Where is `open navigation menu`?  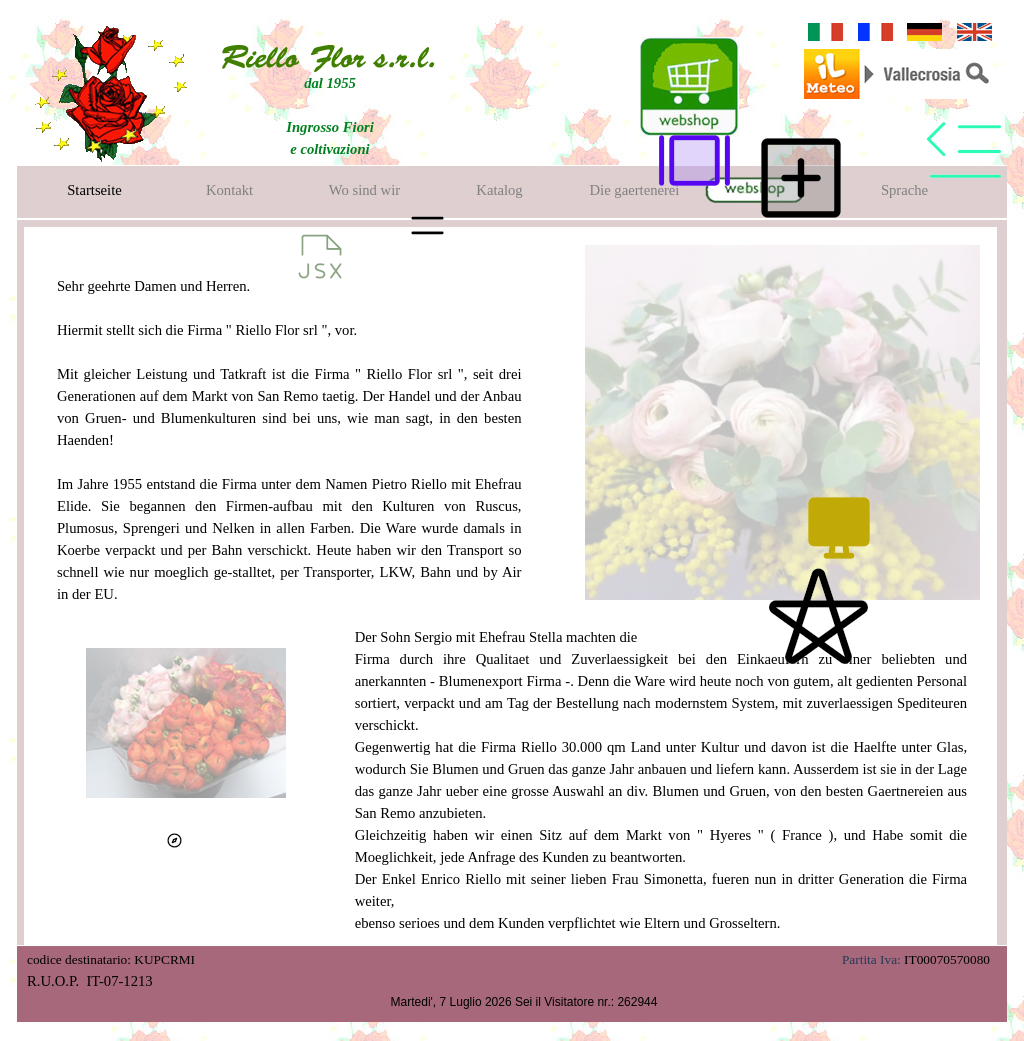
open navigation menu is located at coordinates (427, 225).